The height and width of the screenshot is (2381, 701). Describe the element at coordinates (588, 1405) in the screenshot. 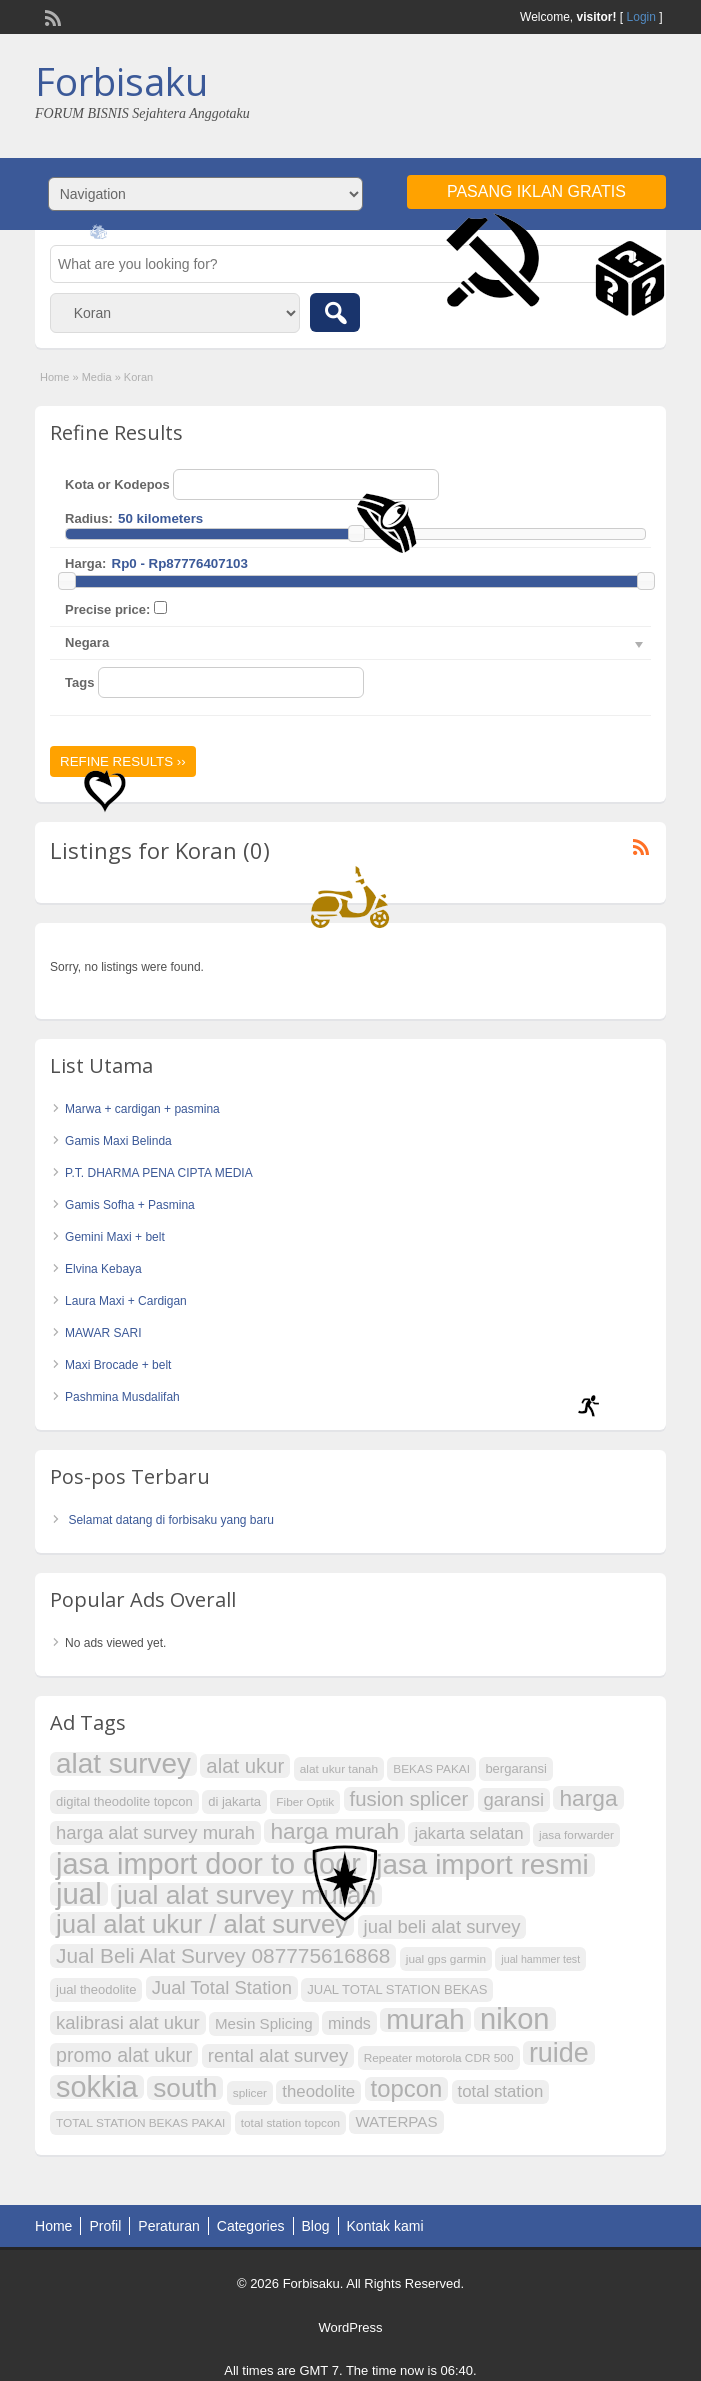

I see `start or resume running in a game` at that location.